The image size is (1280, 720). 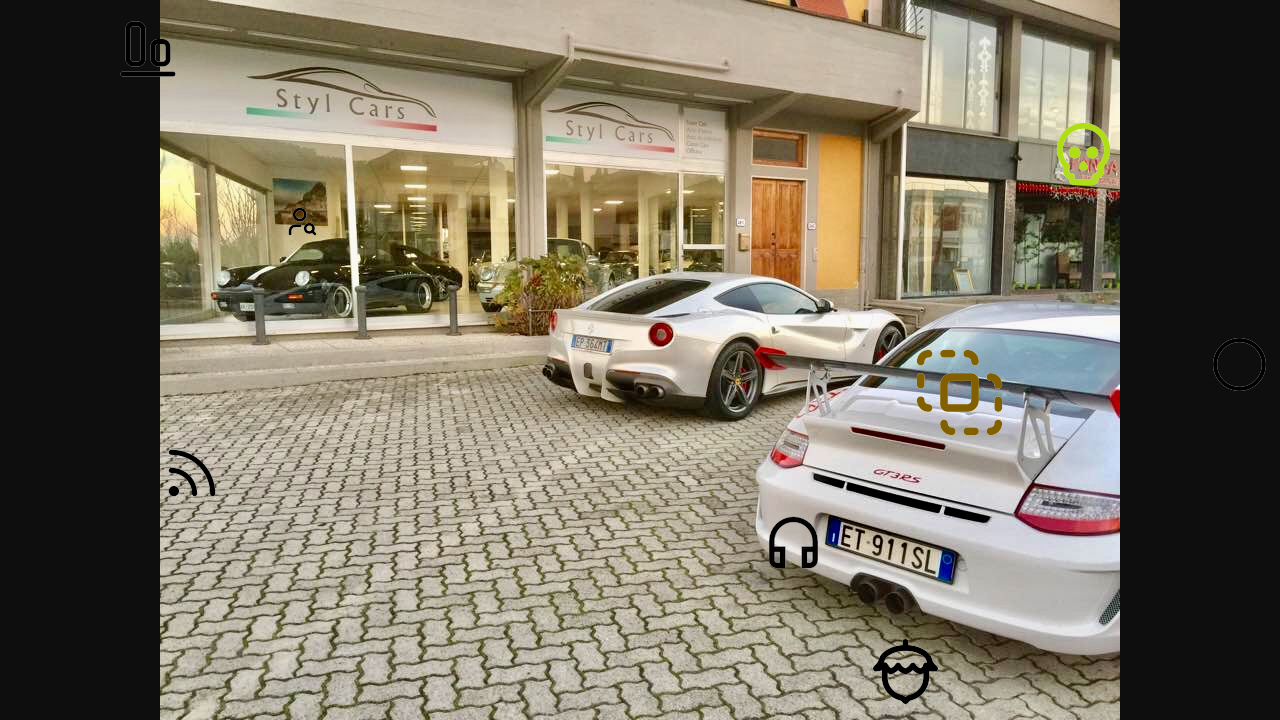 What do you see at coordinates (148, 49) in the screenshot?
I see `align items to the bottom edge` at bounding box center [148, 49].